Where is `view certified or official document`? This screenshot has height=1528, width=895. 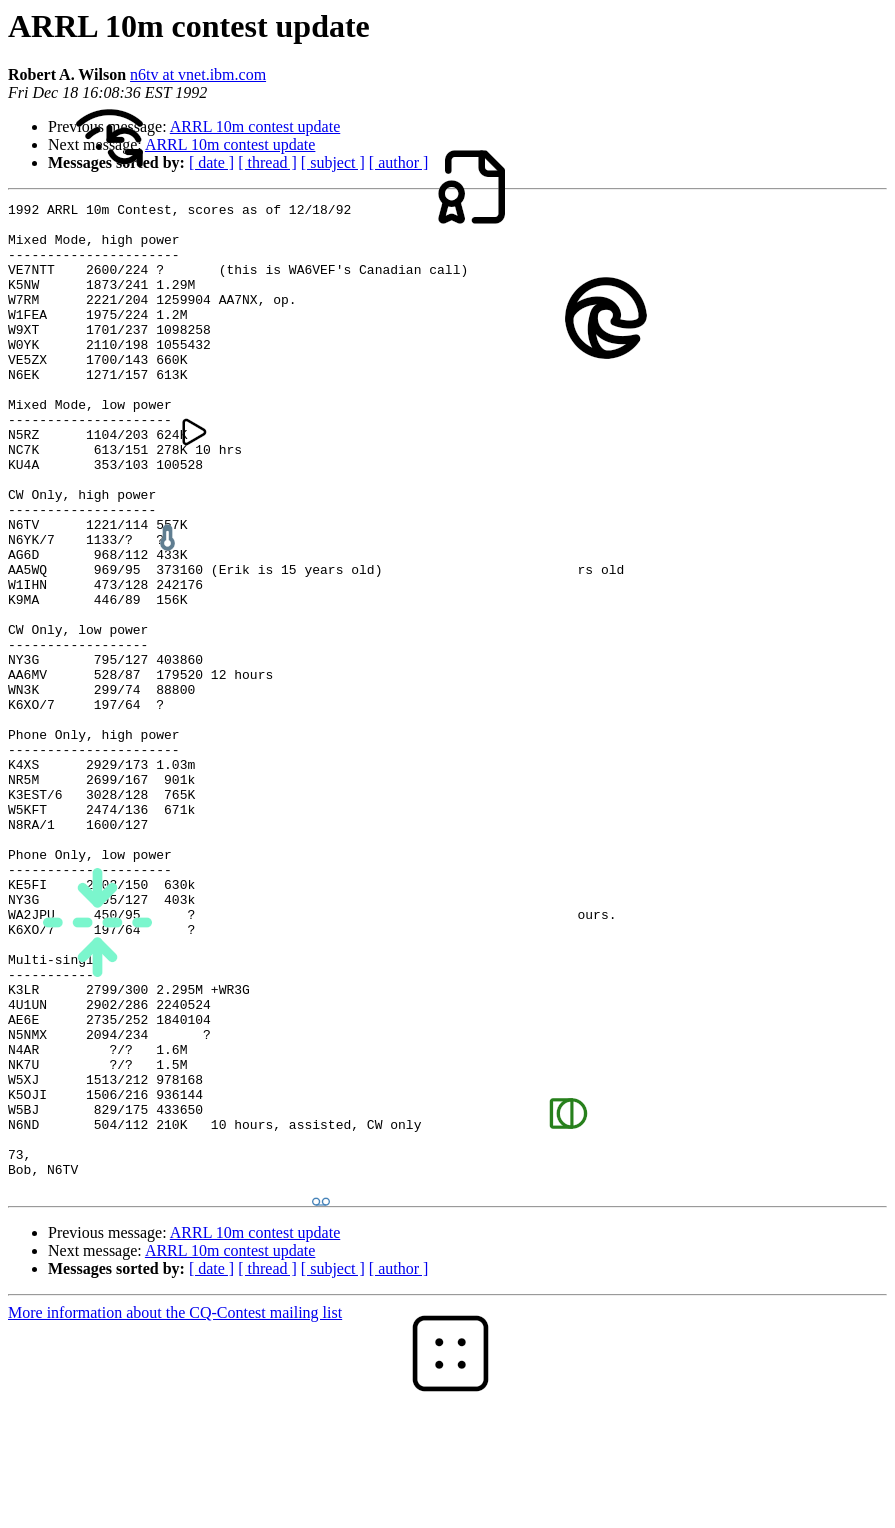
view certified or official document is located at coordinates (475, 187).